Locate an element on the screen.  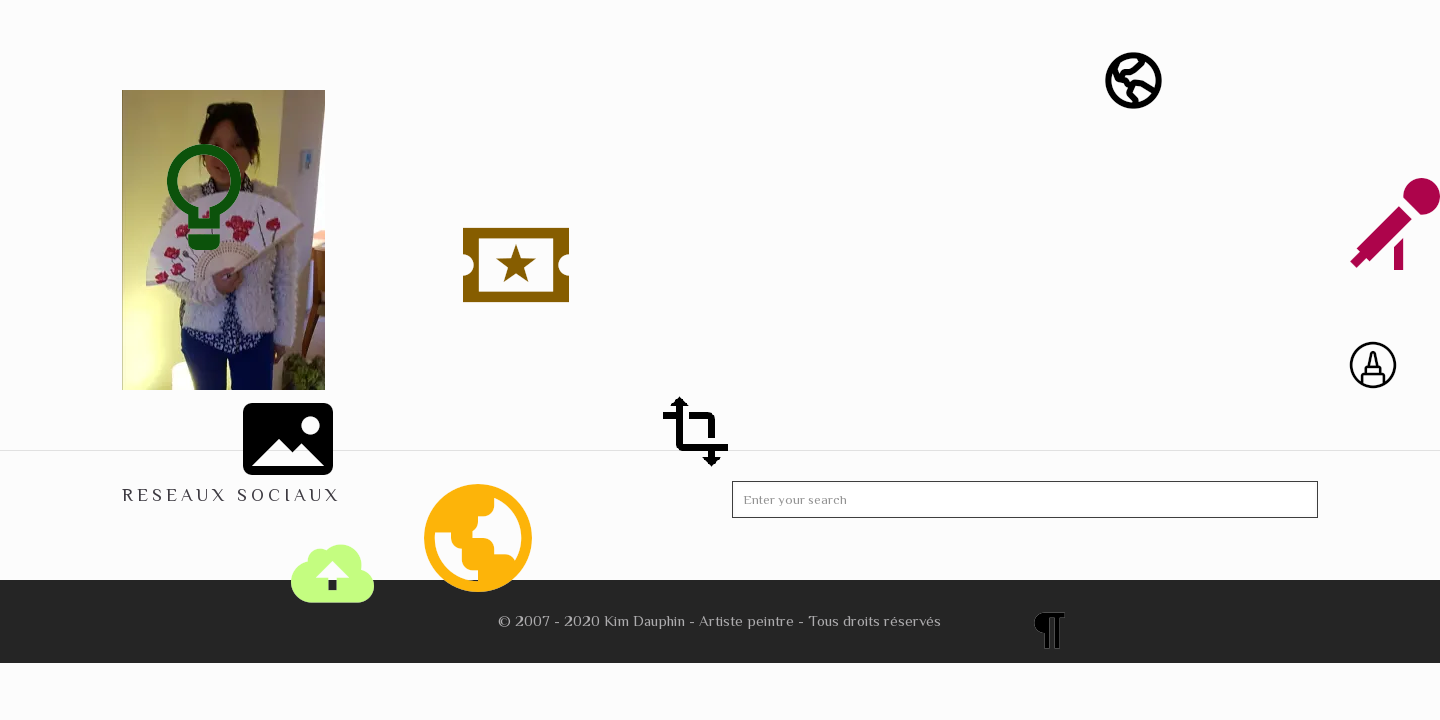
switch to western hemisphere or Americas region is located at coordinates (1133, 80).